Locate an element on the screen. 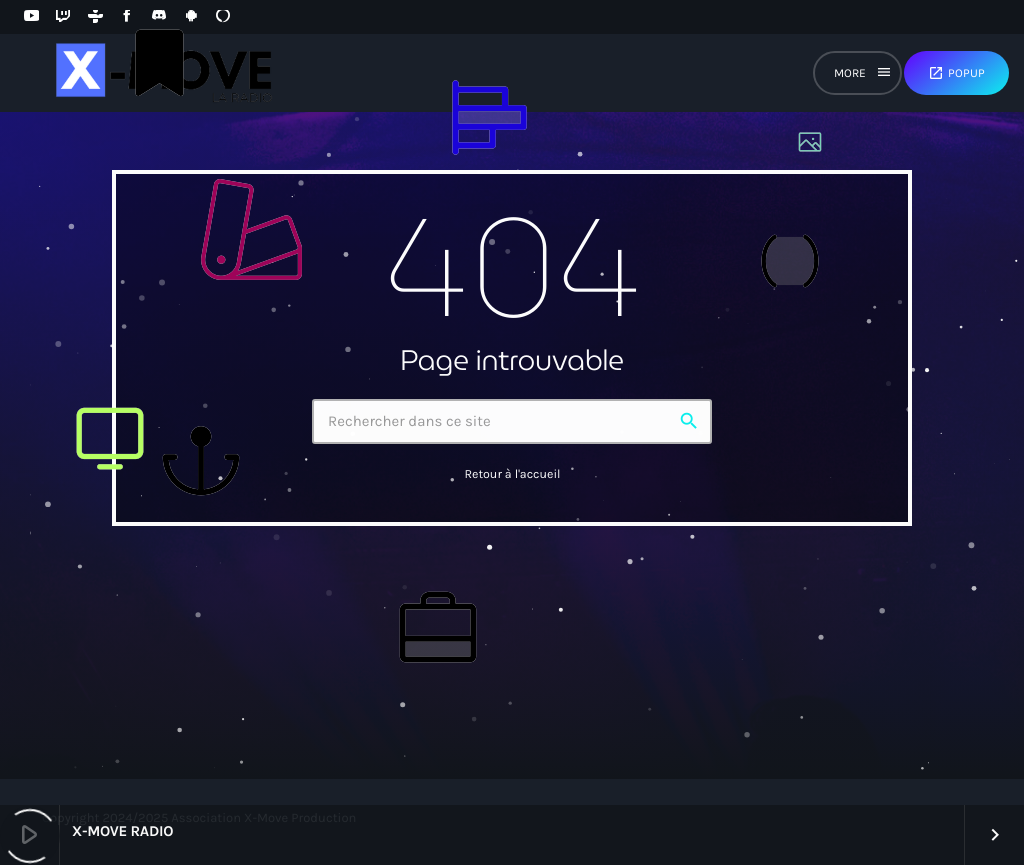 This screenshot has height=865, width=1024. save item to bookmarks is located at coordinates (159, 61).